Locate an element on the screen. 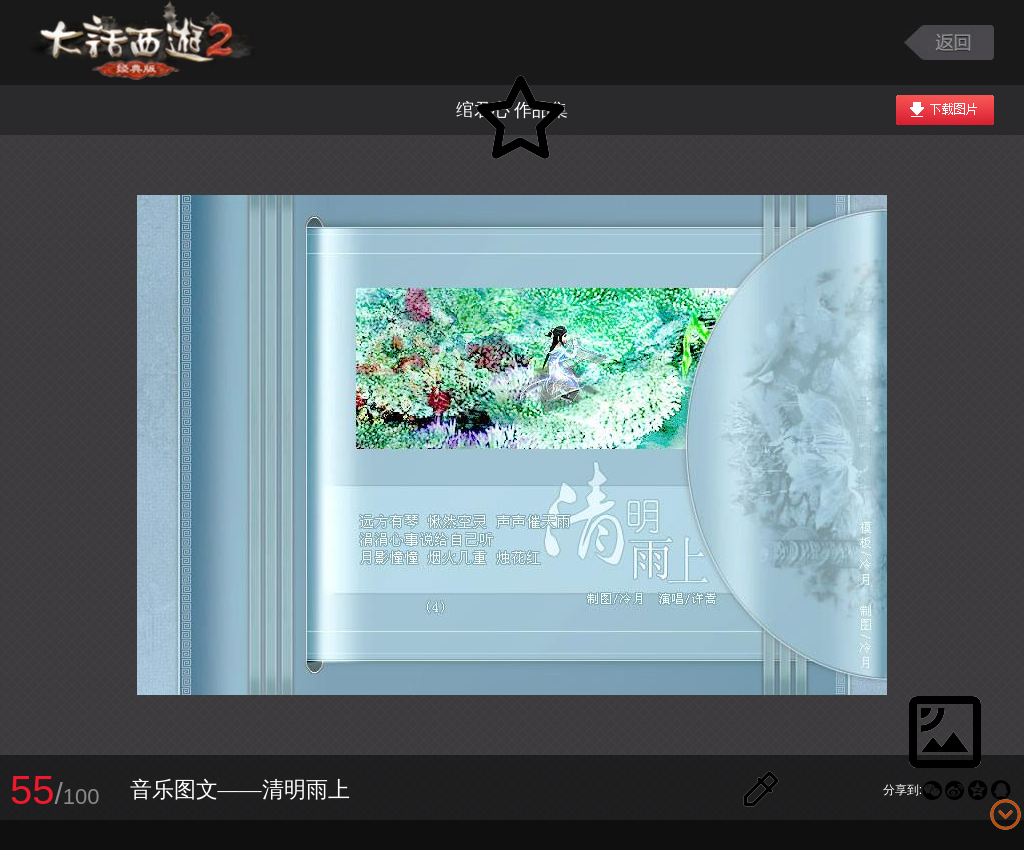  select a color from the canvas is located at coordinates (761, 789).